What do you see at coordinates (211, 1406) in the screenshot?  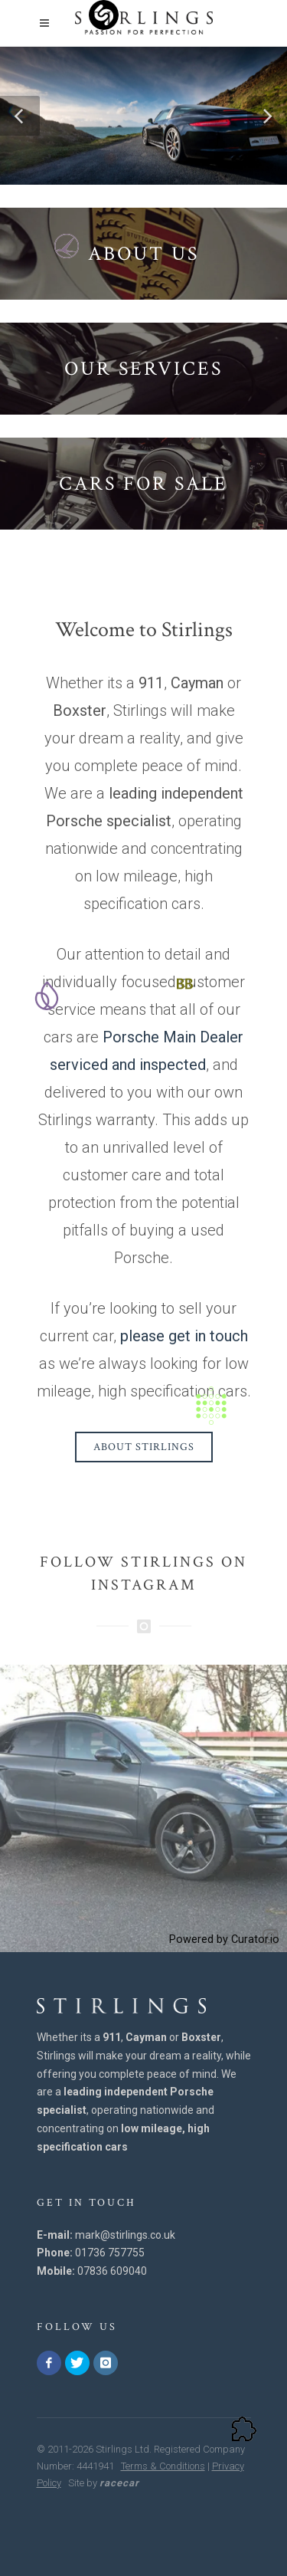 I see `open metabase analytics dashboard` at bounding box center [211, 1406].